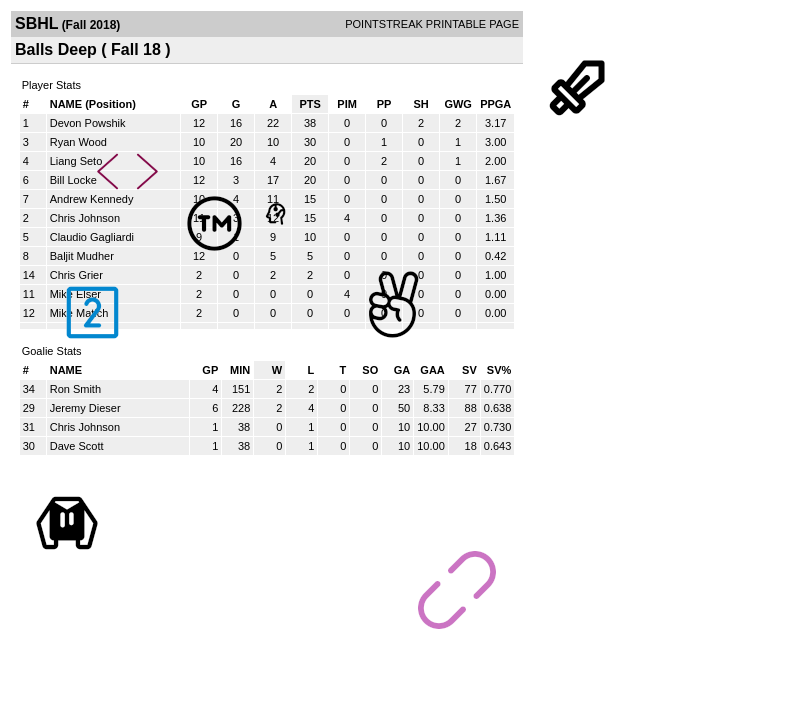 The width and height of the screenshot is (810, 720). What do you see at coordinates (127, 171) in the screenshot?
I see `view or edit source code` at bounding box center [127, 171].